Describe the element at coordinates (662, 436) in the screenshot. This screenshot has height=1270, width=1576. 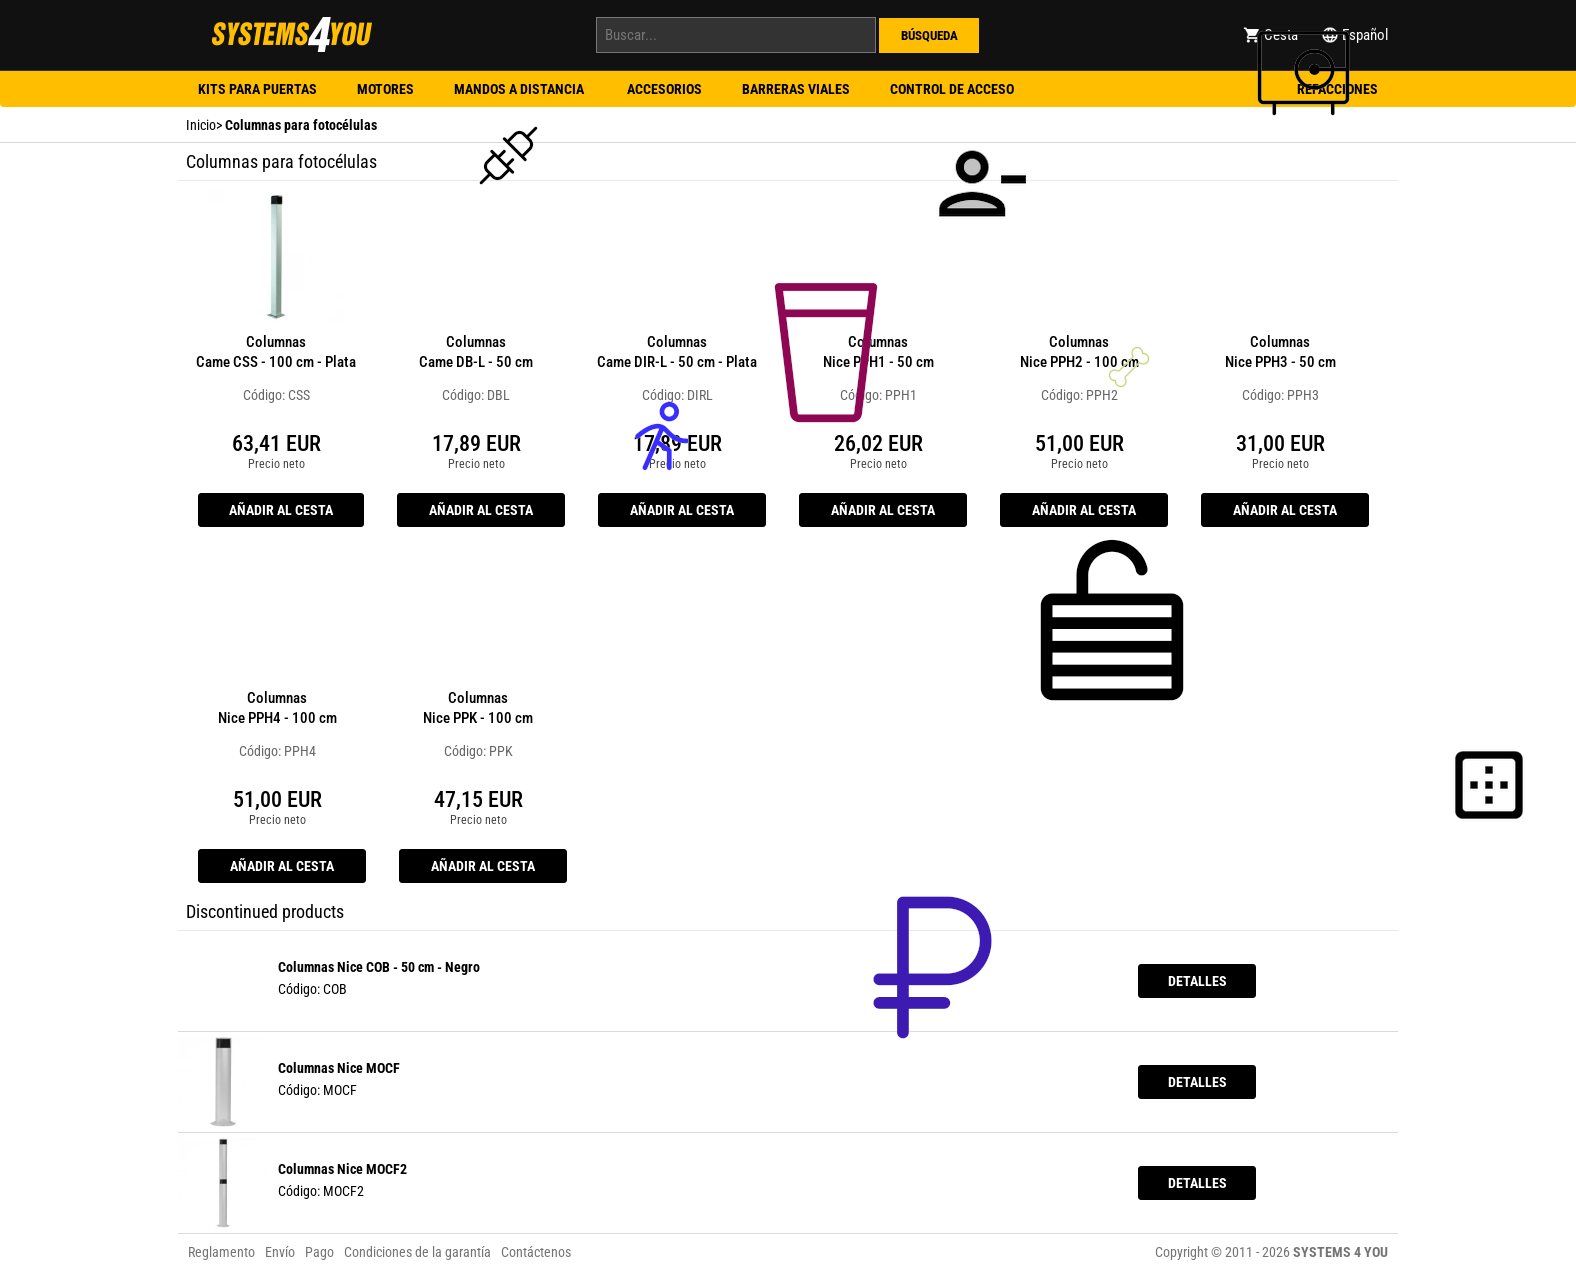
I see `indicates walking directions or pedestrian mode` at that location.